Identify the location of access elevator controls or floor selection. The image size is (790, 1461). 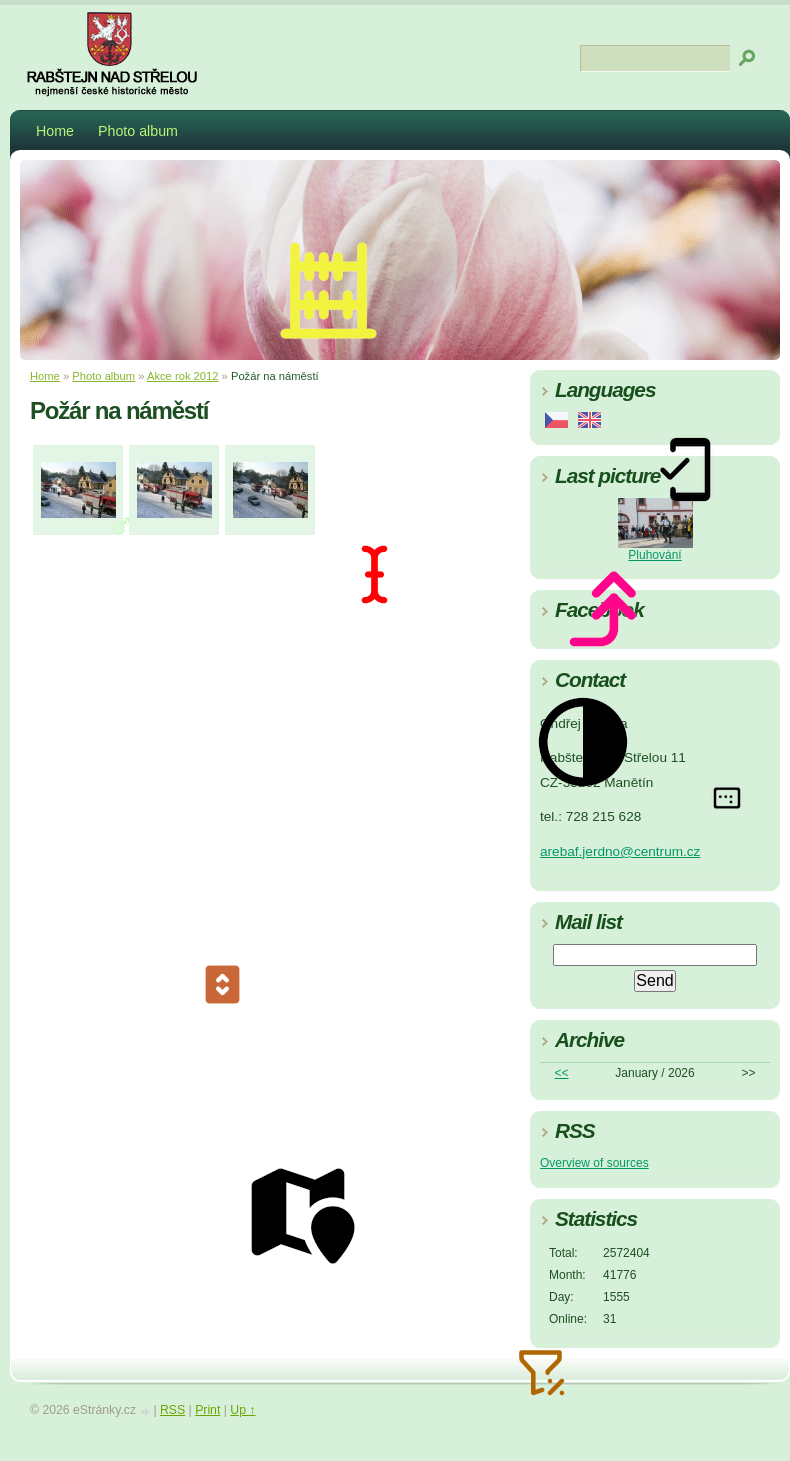
(222, 984).